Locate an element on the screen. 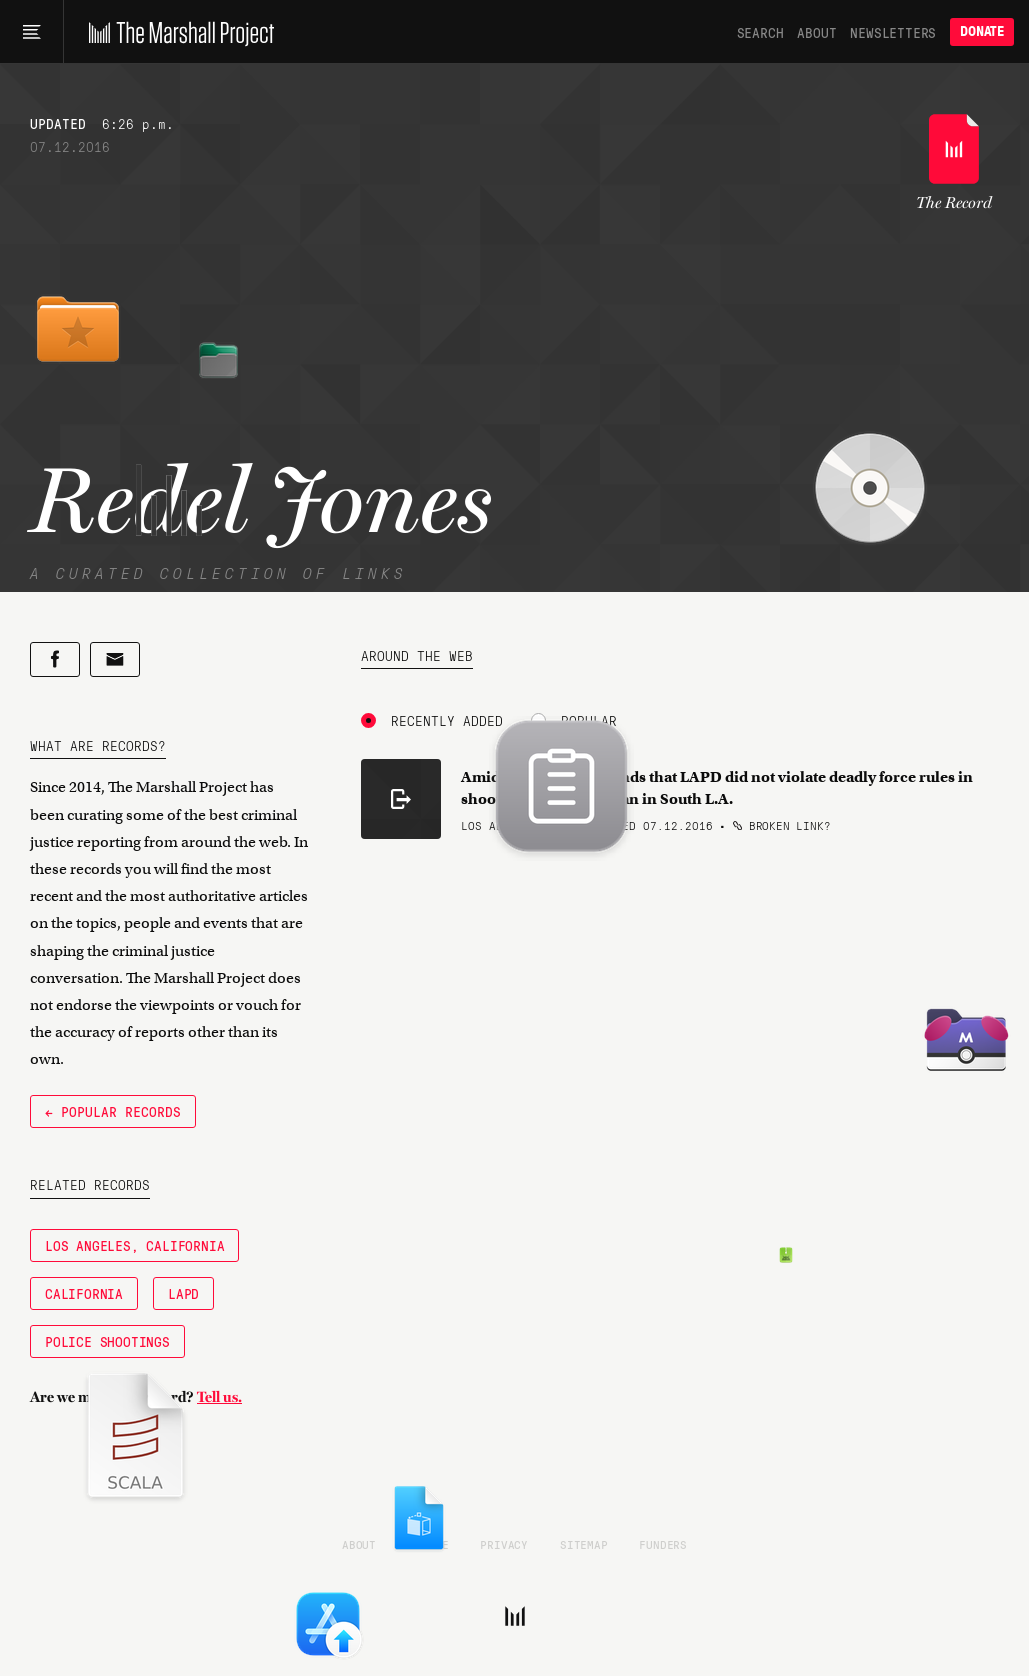  a DGN file (MicroStation CAD drawing) is located at coordinates (419, 1519).